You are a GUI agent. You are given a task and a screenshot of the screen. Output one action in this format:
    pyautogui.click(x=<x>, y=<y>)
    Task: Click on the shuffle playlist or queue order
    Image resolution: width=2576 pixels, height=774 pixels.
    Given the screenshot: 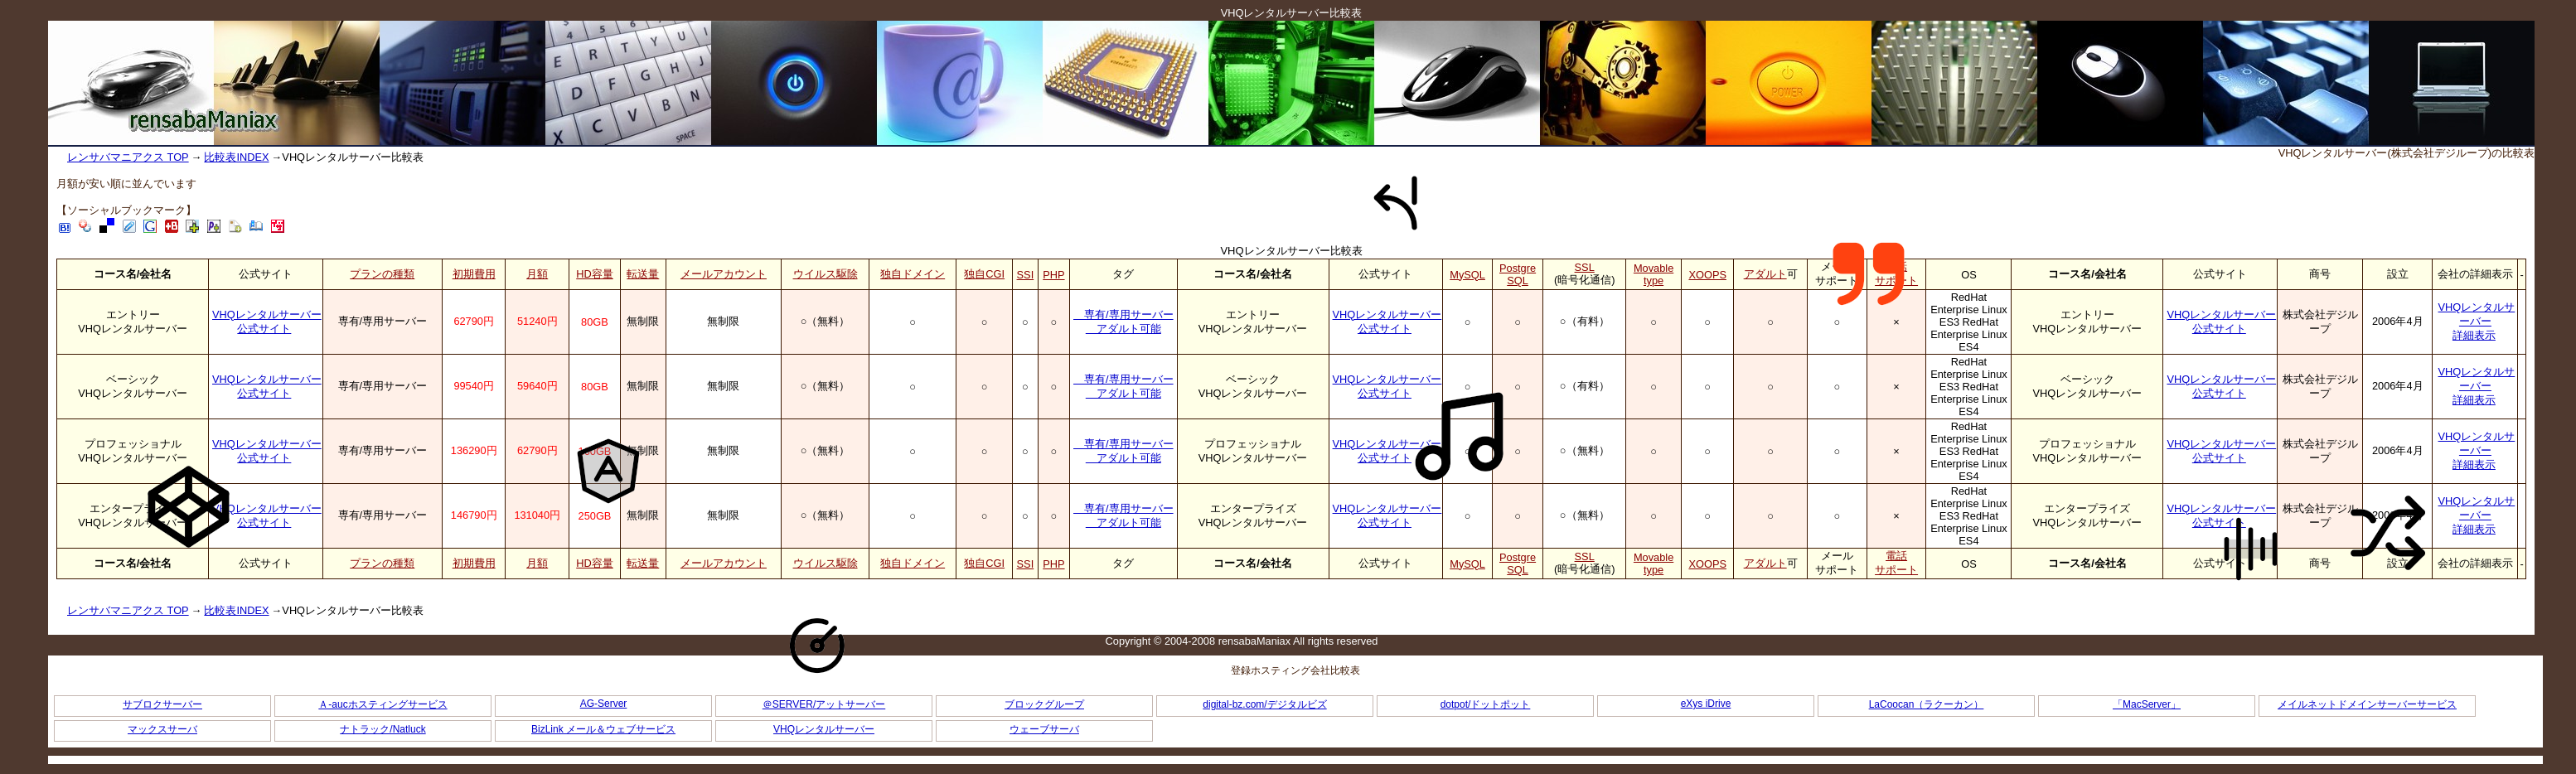 What is the action you would take?
    pyautogui.click(x=2388, y=533)
    